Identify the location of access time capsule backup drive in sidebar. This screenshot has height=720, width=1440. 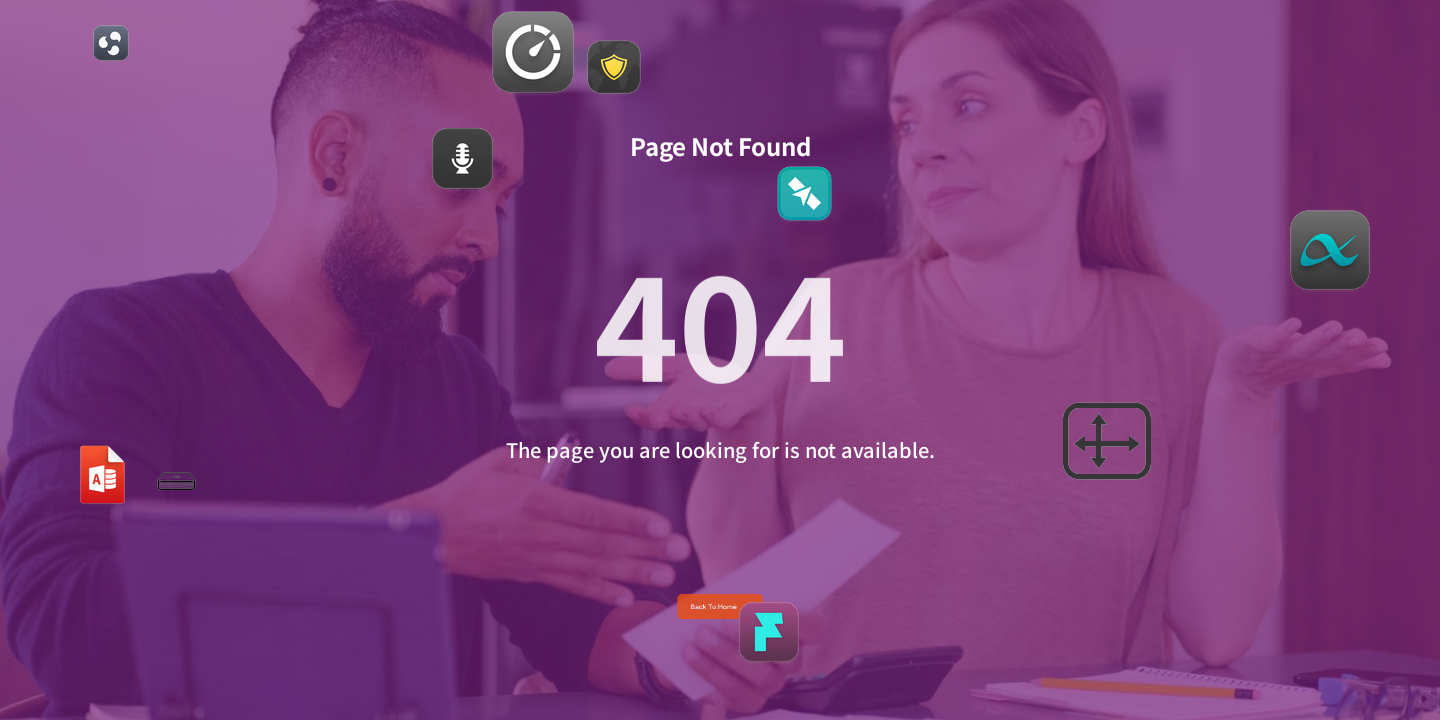
(176, 480).